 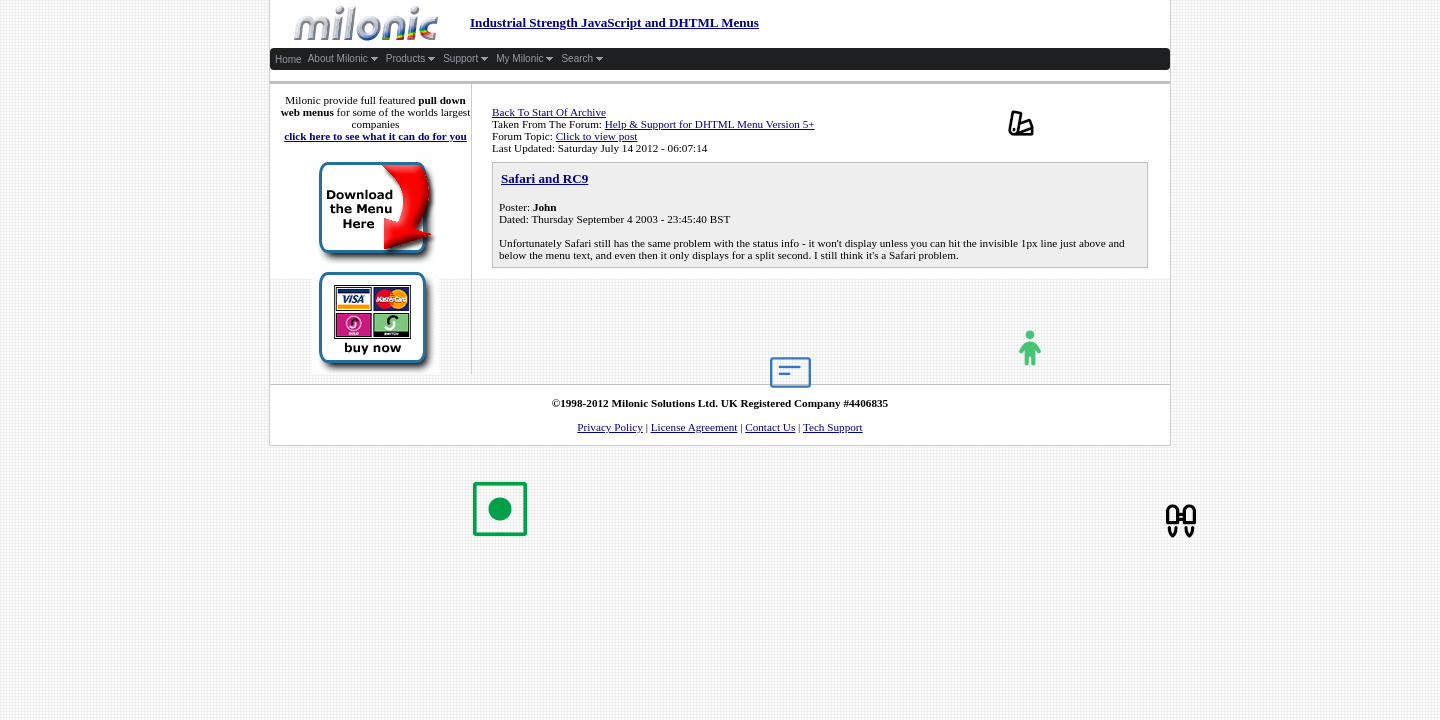 What do you see at coordinates (500, 509) in the screenshot?
I see `indicates a file has been modified` at bounding box center [500, 509].